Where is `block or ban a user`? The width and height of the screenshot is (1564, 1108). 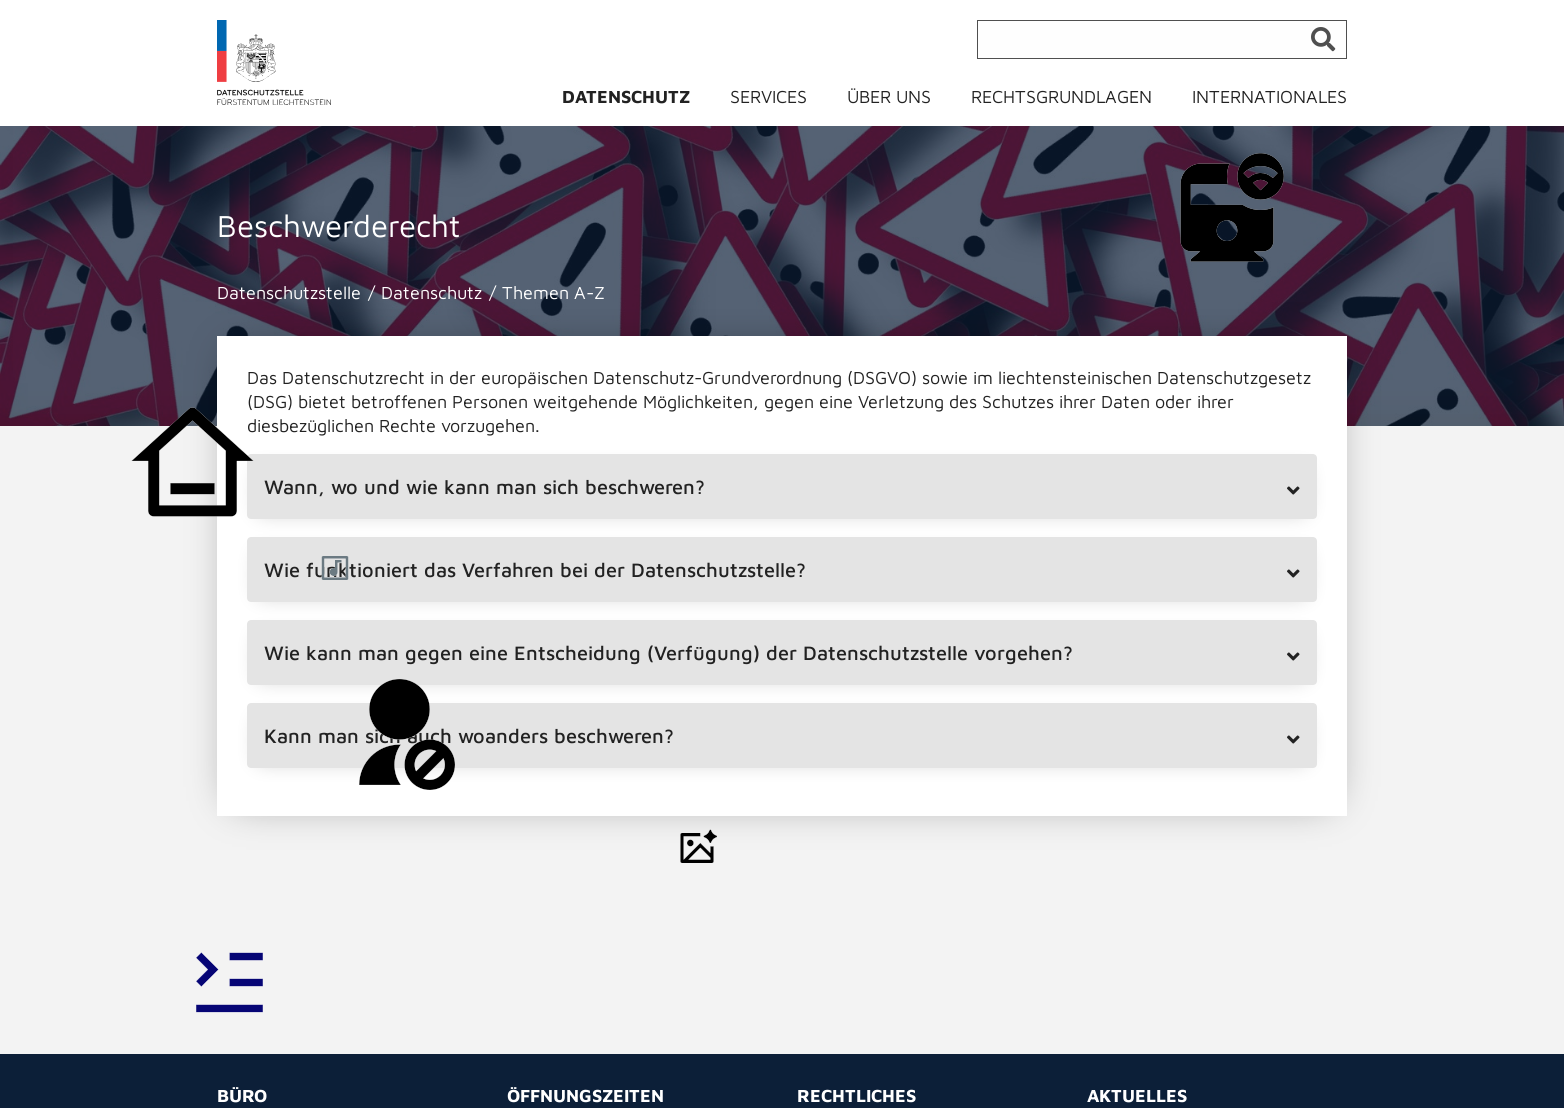
block or ban a user is located at coordinates (399, 734).